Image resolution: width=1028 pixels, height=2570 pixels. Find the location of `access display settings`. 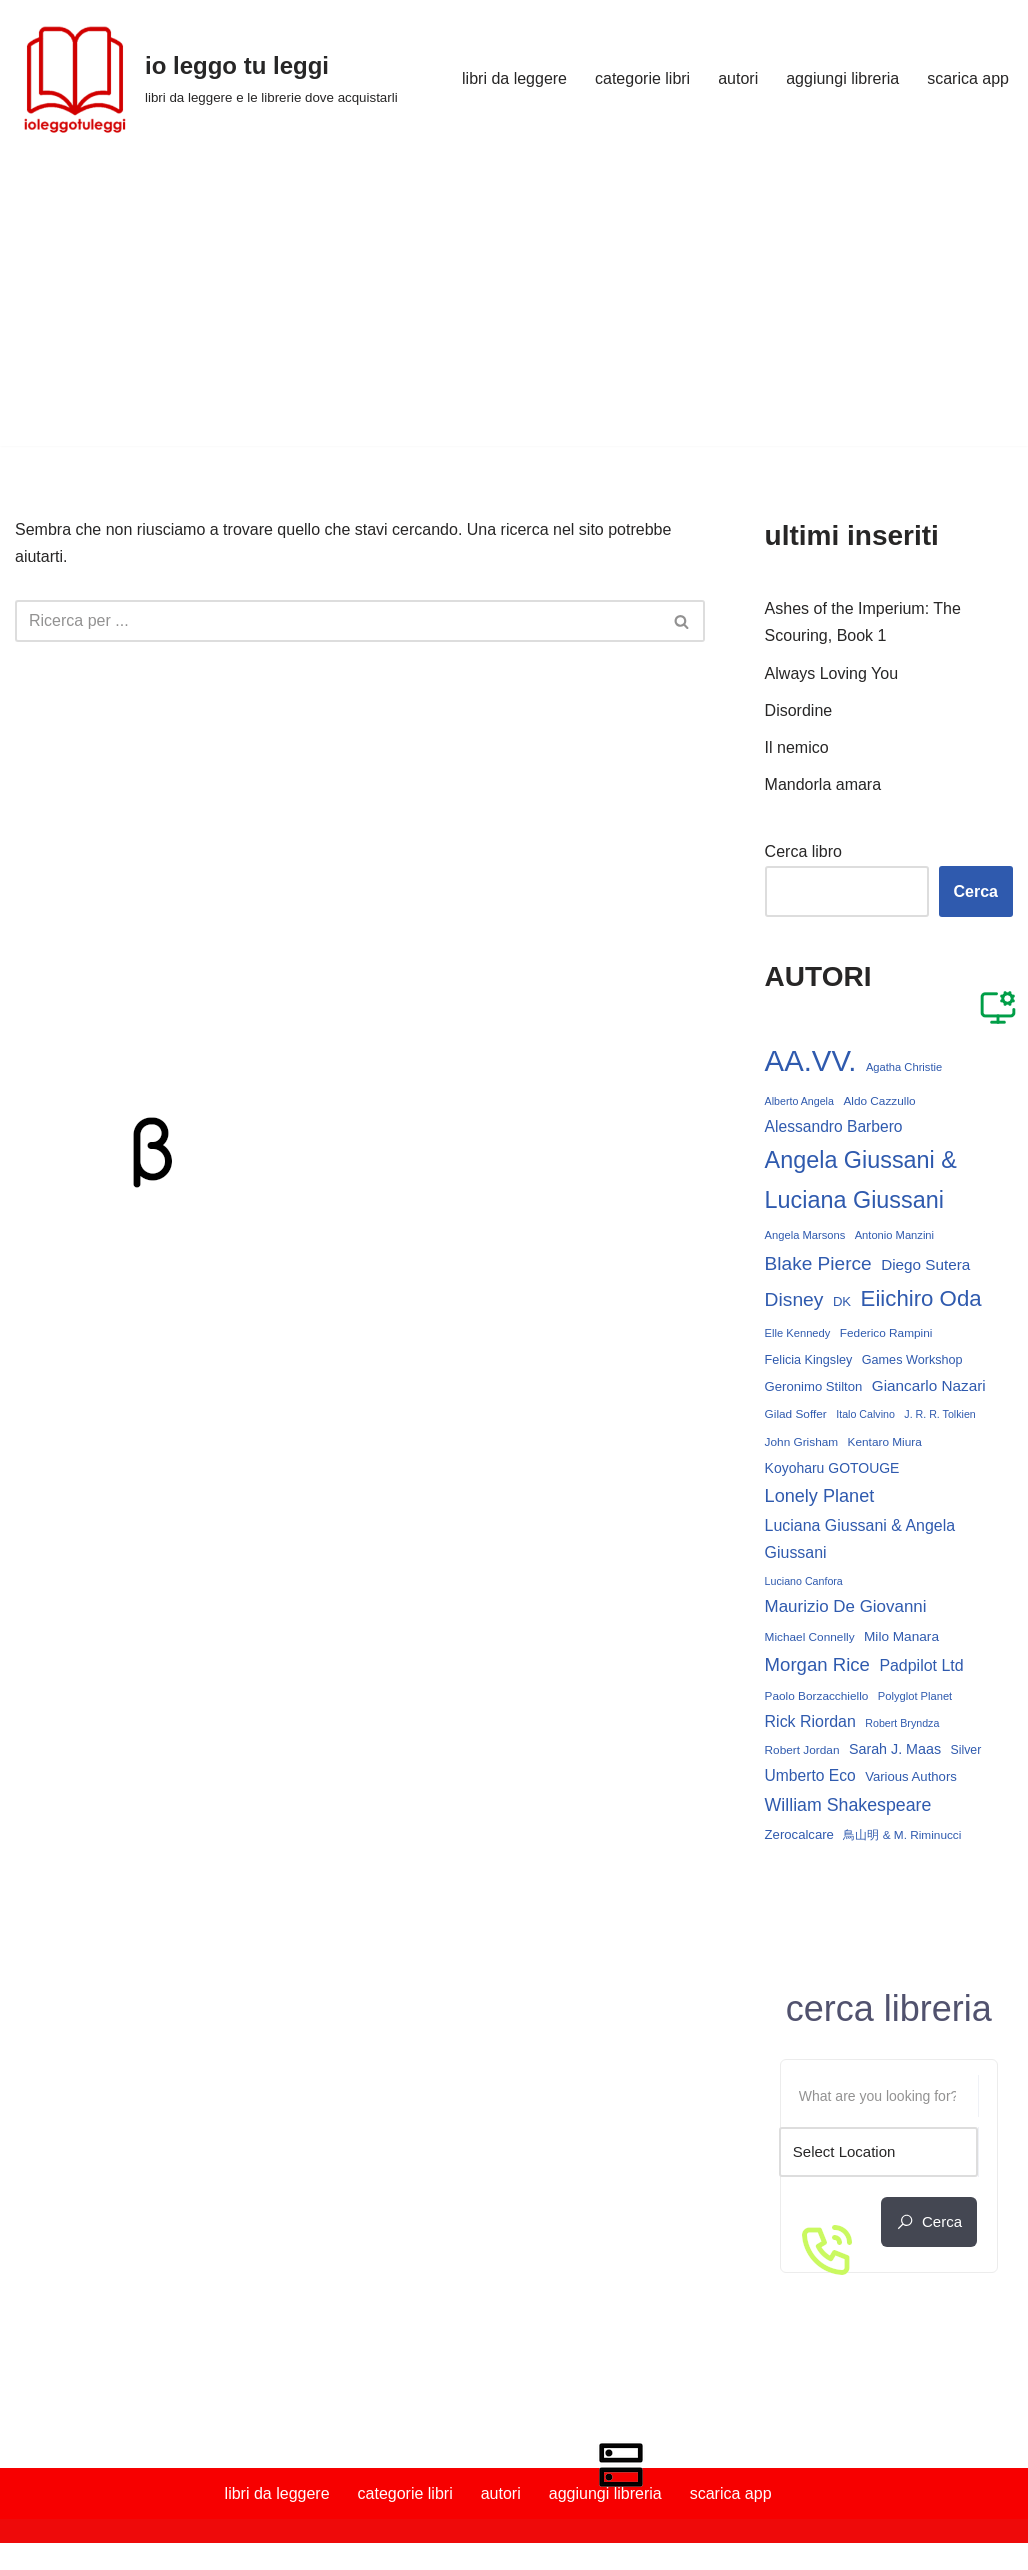

access display settings is located at coordinates (998, 1008).